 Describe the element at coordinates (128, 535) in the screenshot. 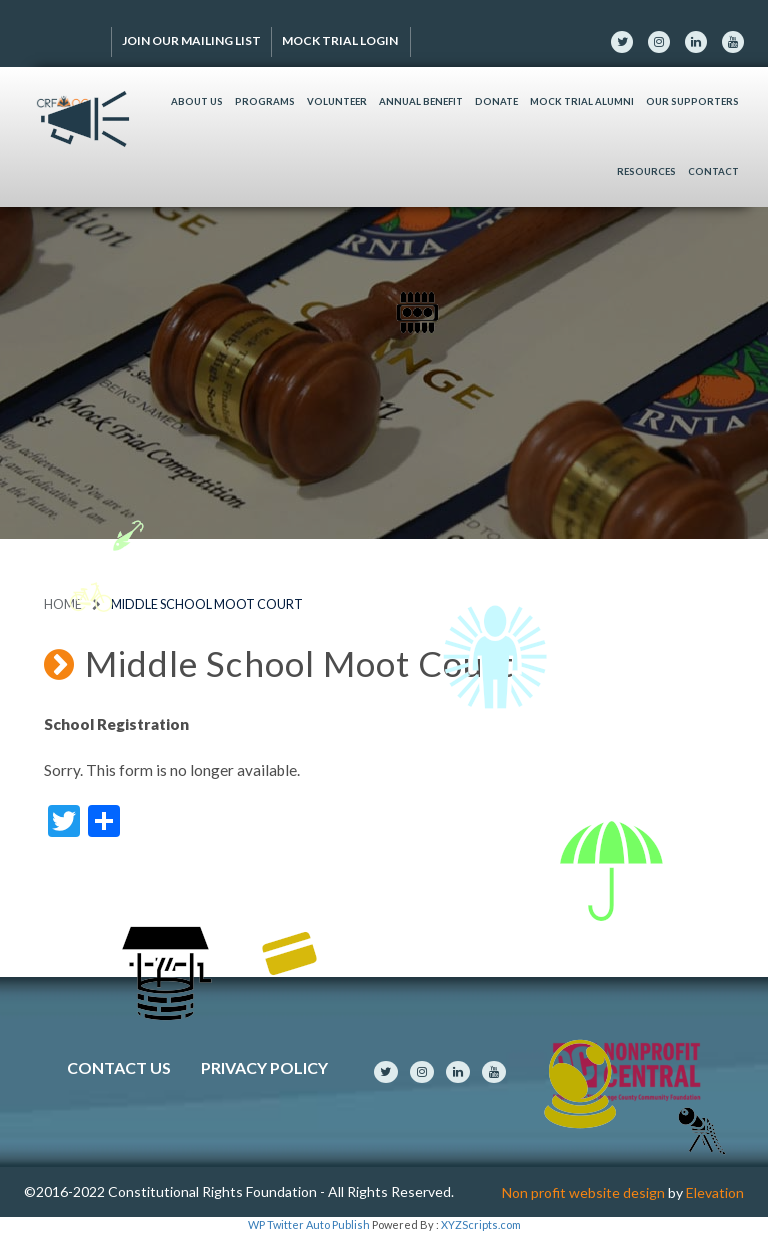

I see `access fishing mini-game or activity` at that location.